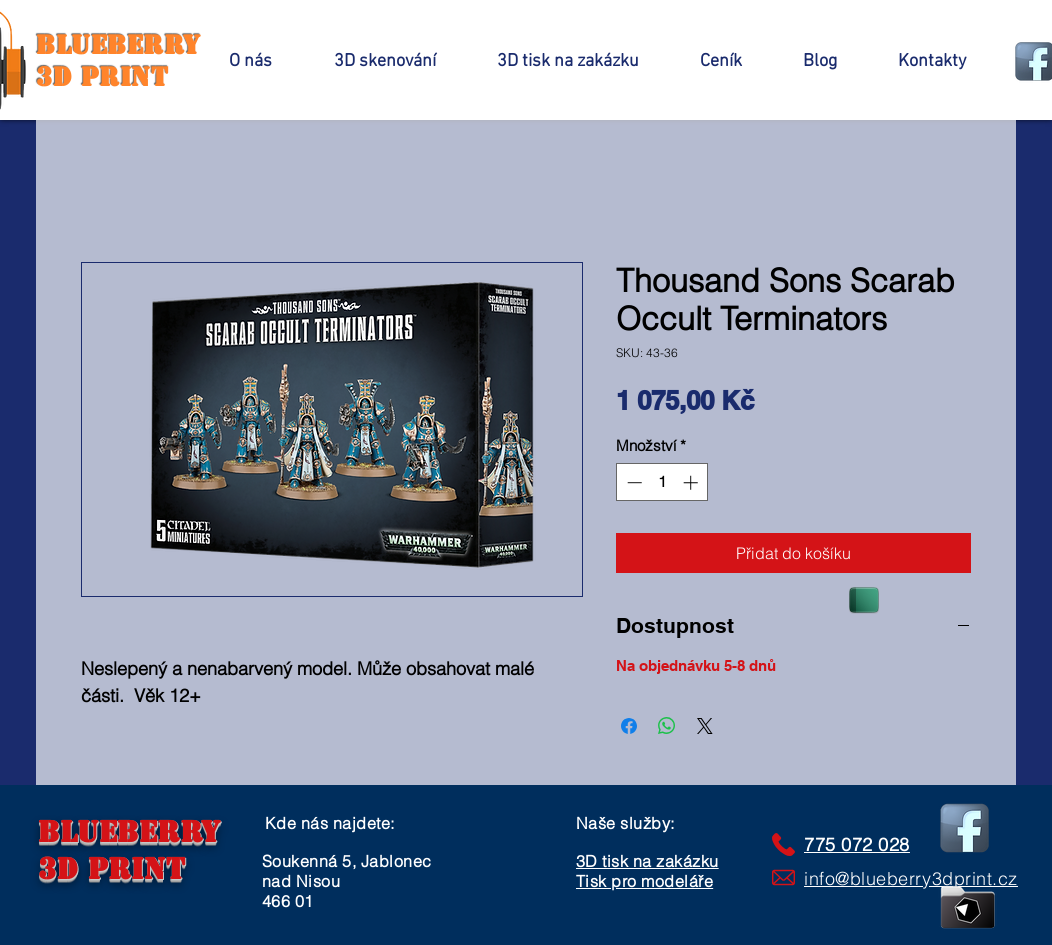 The width and height of the screenshot is (1052, 945). What do you see at coordinates (967, 908) in the screenshot?
I see `open crystal or gem-related files folder` at bounding box center [967, 908].